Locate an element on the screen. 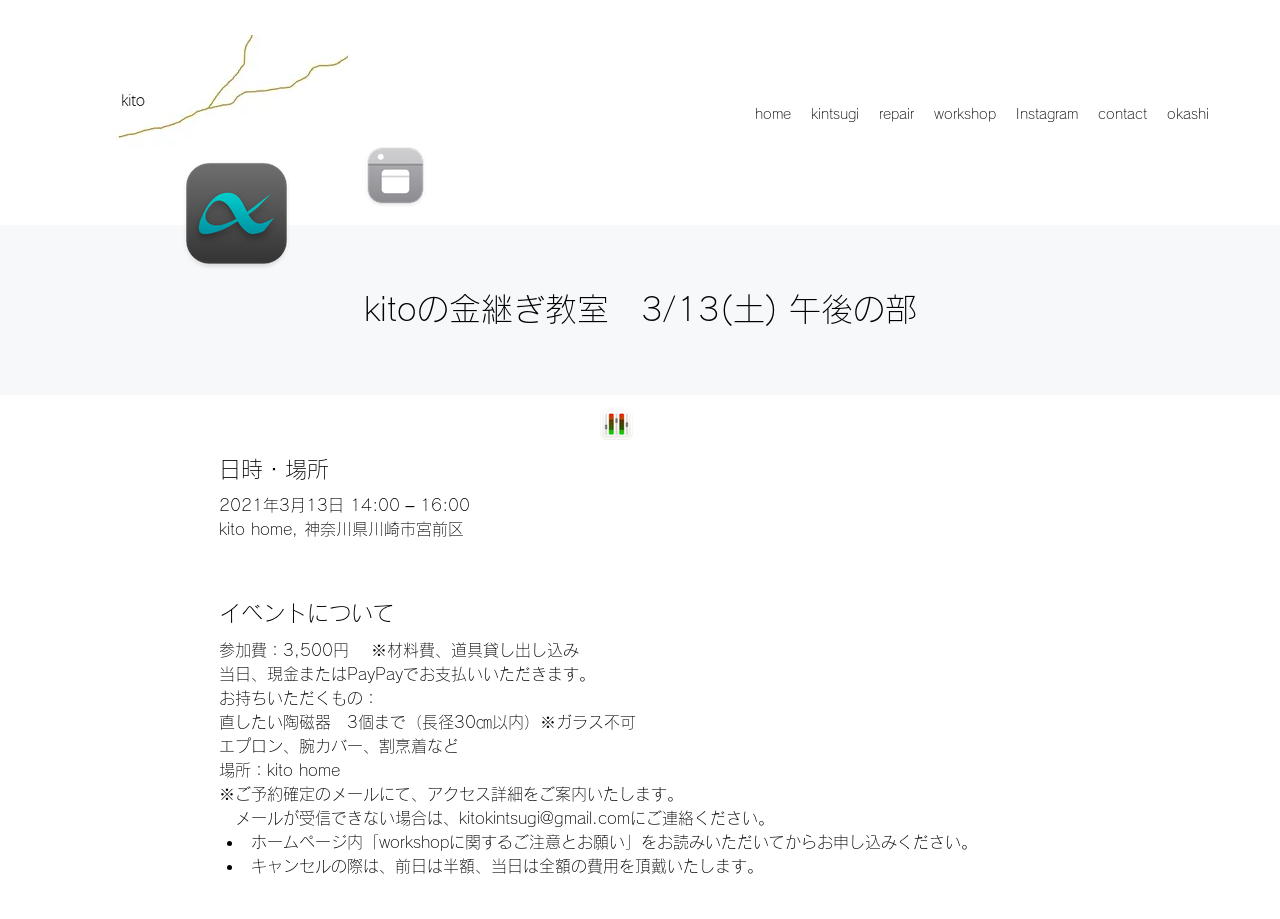 This screenshot has width=1280, height=919. open albert app launcher is located at coordinates (236, 213).